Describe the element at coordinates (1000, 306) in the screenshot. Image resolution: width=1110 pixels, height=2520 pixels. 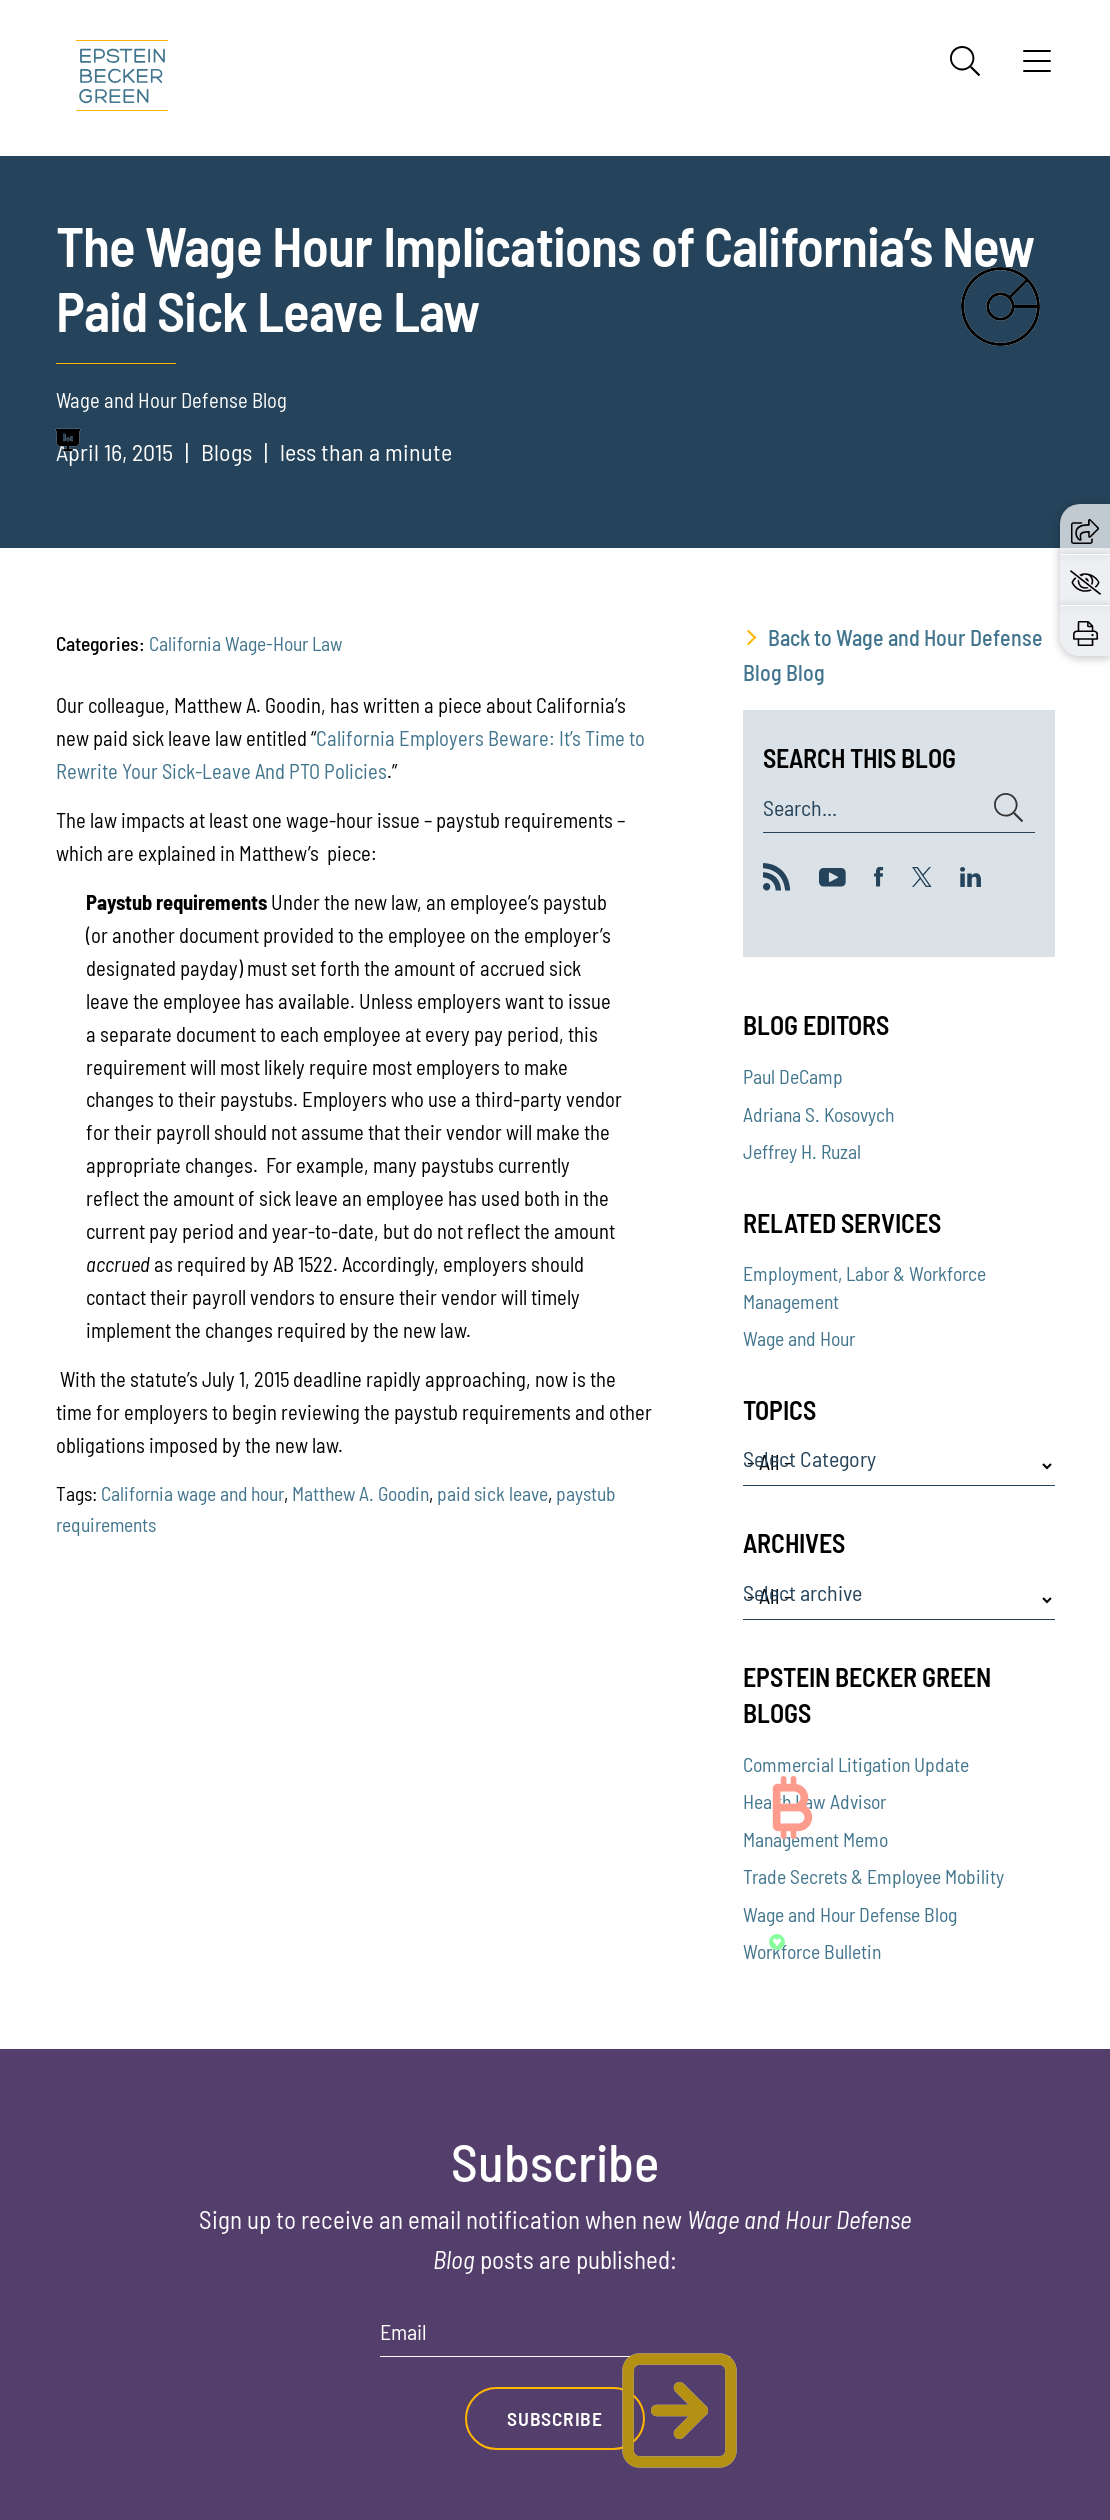
I see `play or access media disc content` at that location.